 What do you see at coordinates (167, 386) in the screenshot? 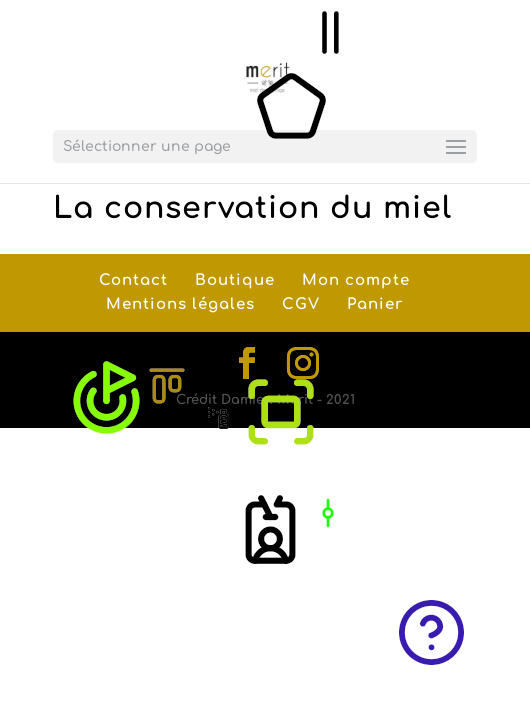
I see `align items to the top edge` at bounding box center [167, 386].